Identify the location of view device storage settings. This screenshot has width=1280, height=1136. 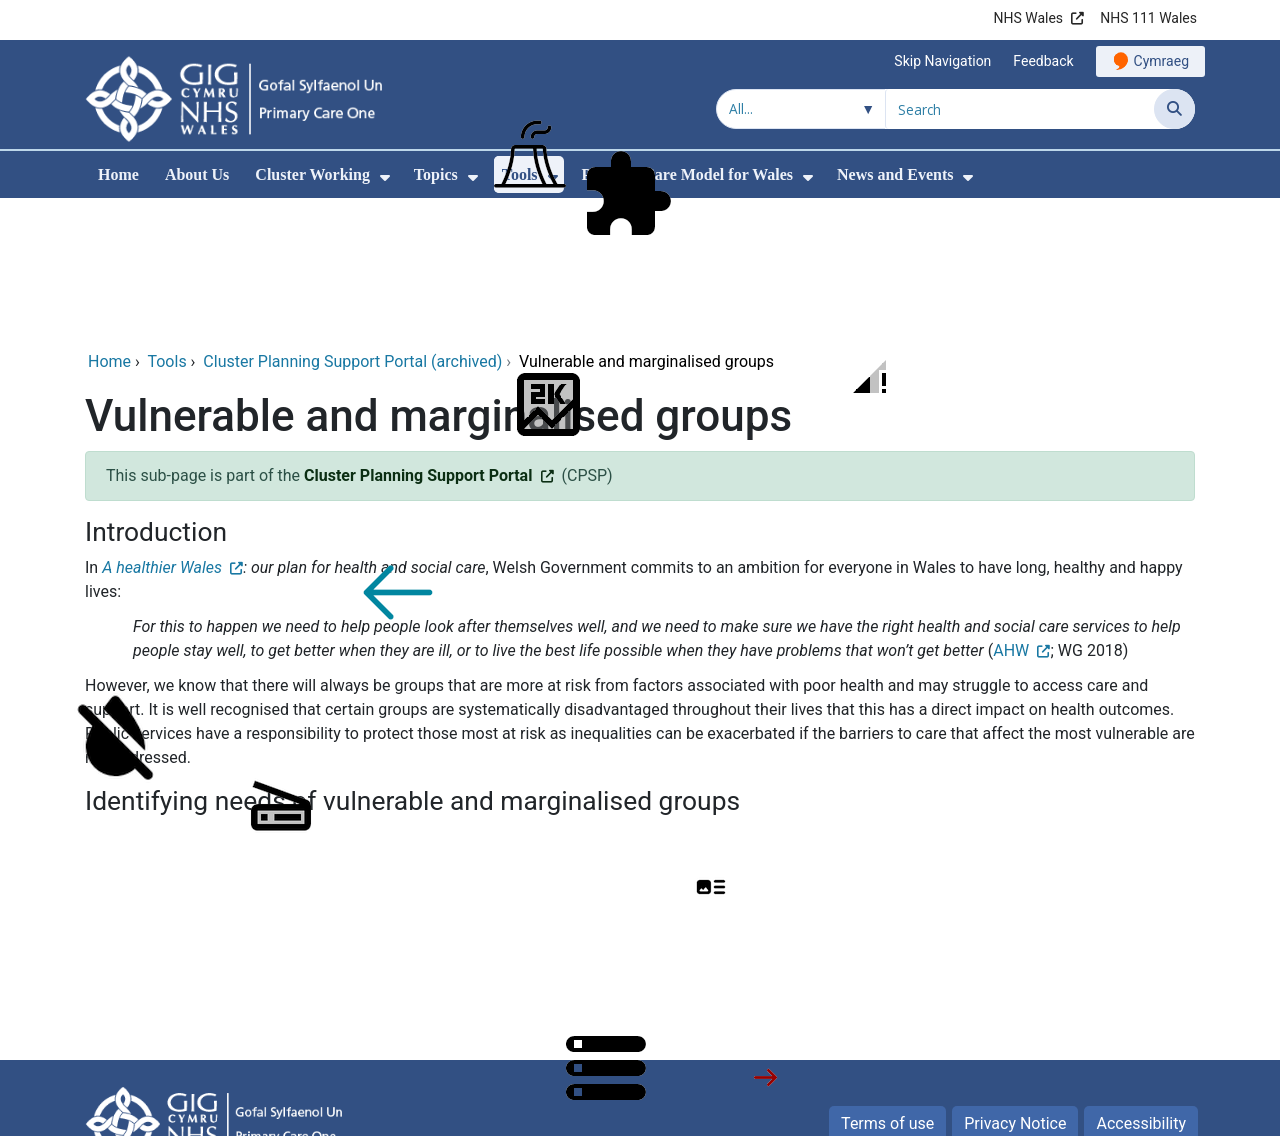
(606, 1068).